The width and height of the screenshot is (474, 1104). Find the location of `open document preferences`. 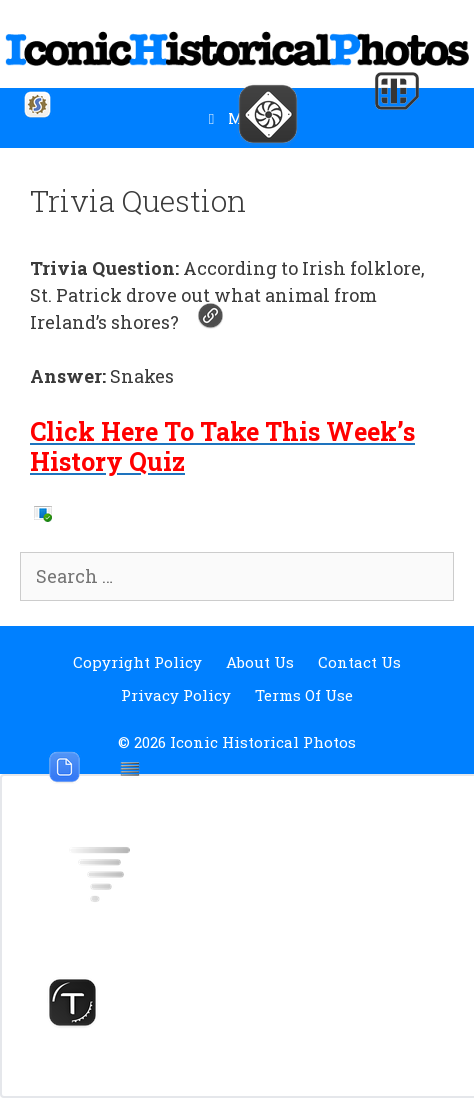

open document preferences is located at coordinates (64, 767).